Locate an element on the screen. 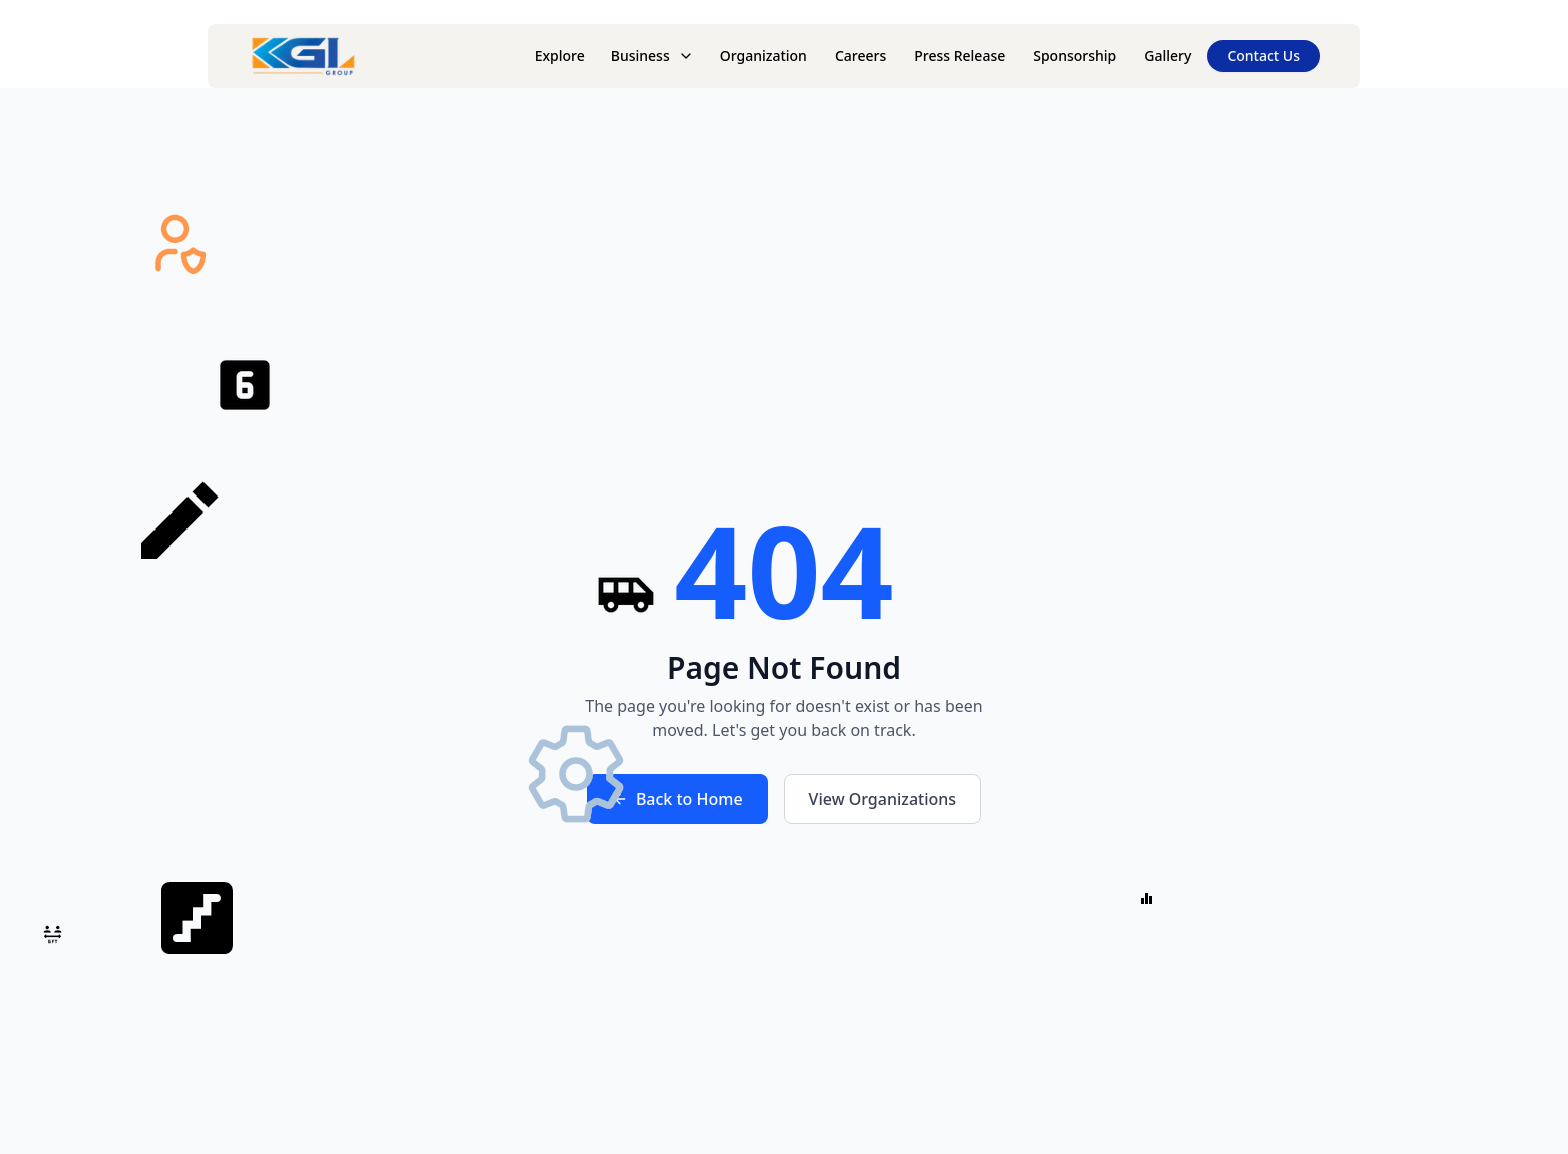 The width and height of the screenshot is (1568, 1154). edit or modify content is located at coordinates (179, 521).